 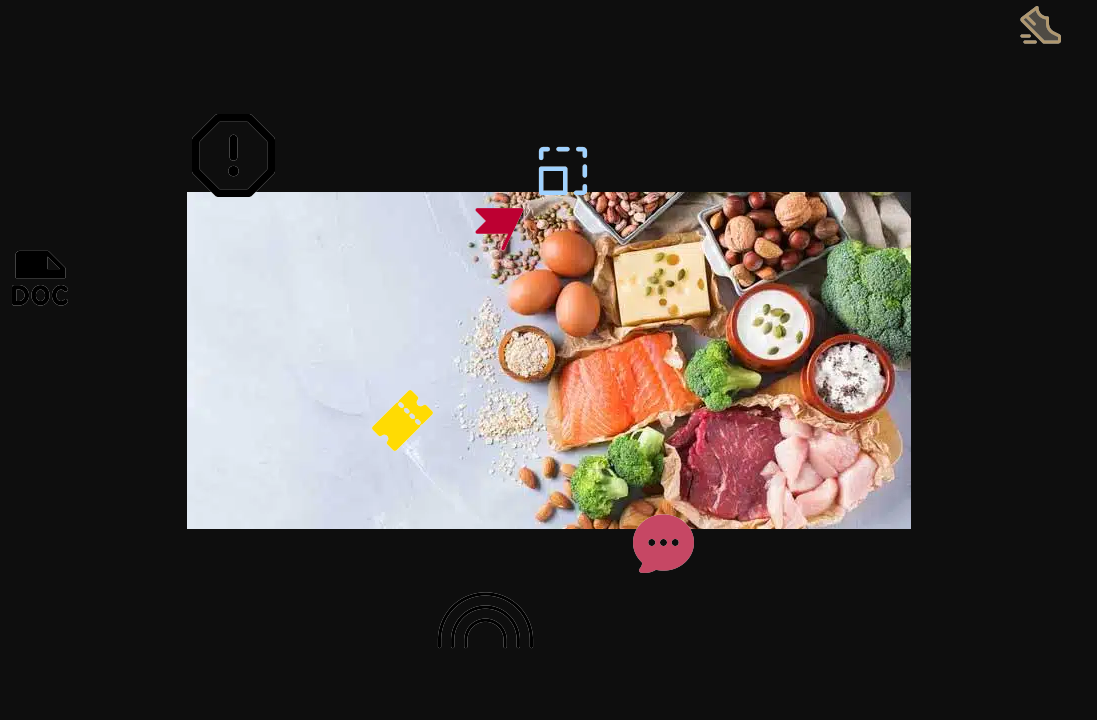 I want to click on open a document file, so click(x=40, y=280).